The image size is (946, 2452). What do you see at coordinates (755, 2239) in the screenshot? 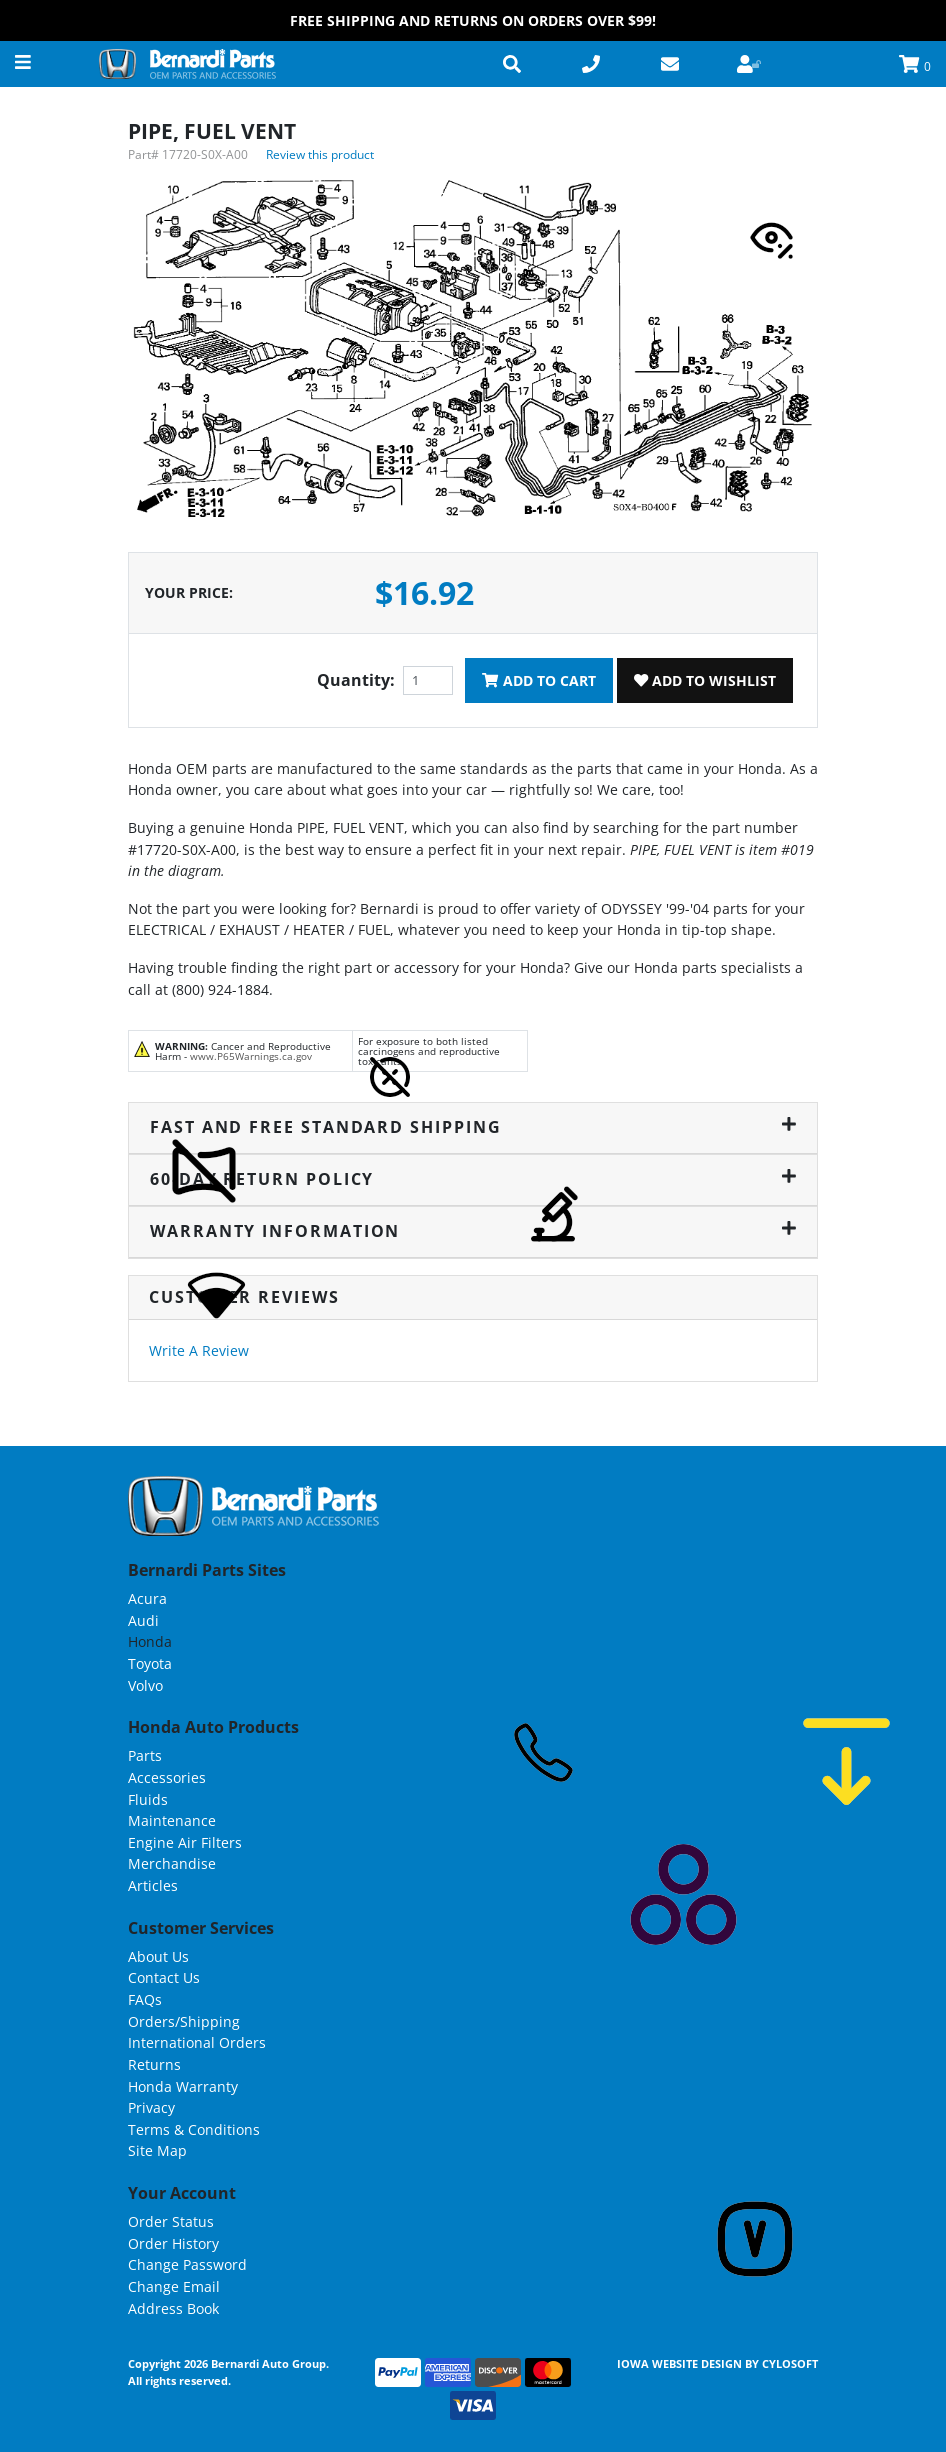
I see `indicates a "v" label or category tag` at bounding box center [755, 2239].